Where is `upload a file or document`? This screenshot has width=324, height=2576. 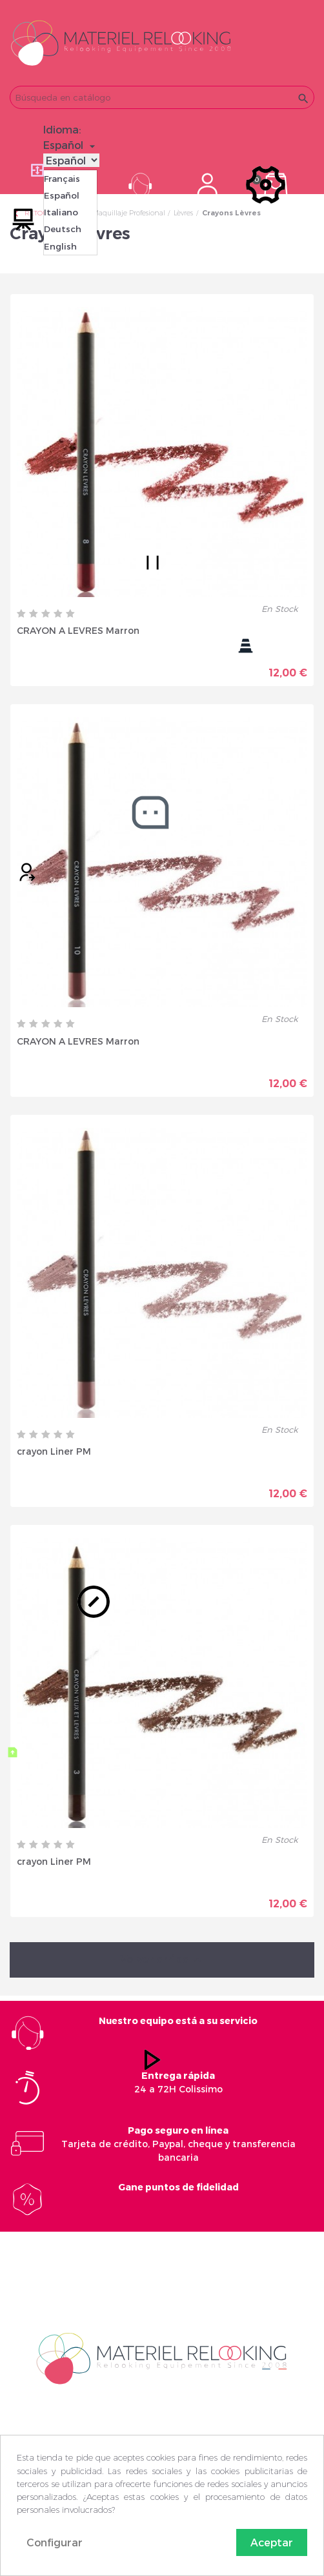
upload a file or document is located at coordinates (12, 1752).